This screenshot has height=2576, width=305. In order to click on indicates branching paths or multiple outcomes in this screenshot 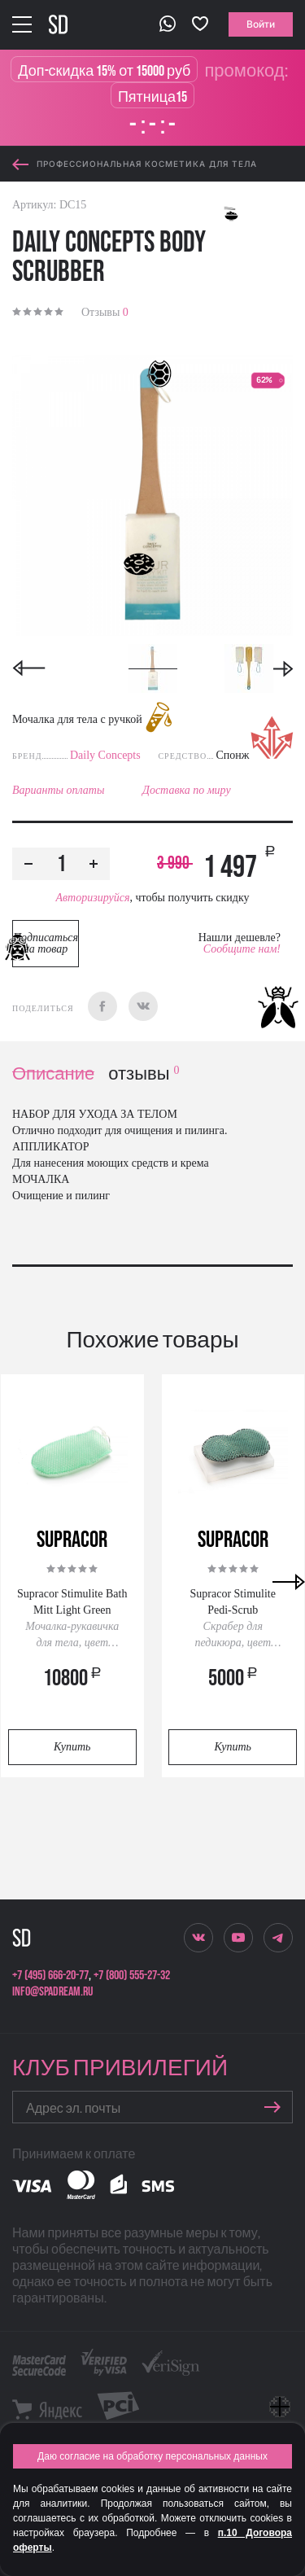, I will do `click(272, 738)`.